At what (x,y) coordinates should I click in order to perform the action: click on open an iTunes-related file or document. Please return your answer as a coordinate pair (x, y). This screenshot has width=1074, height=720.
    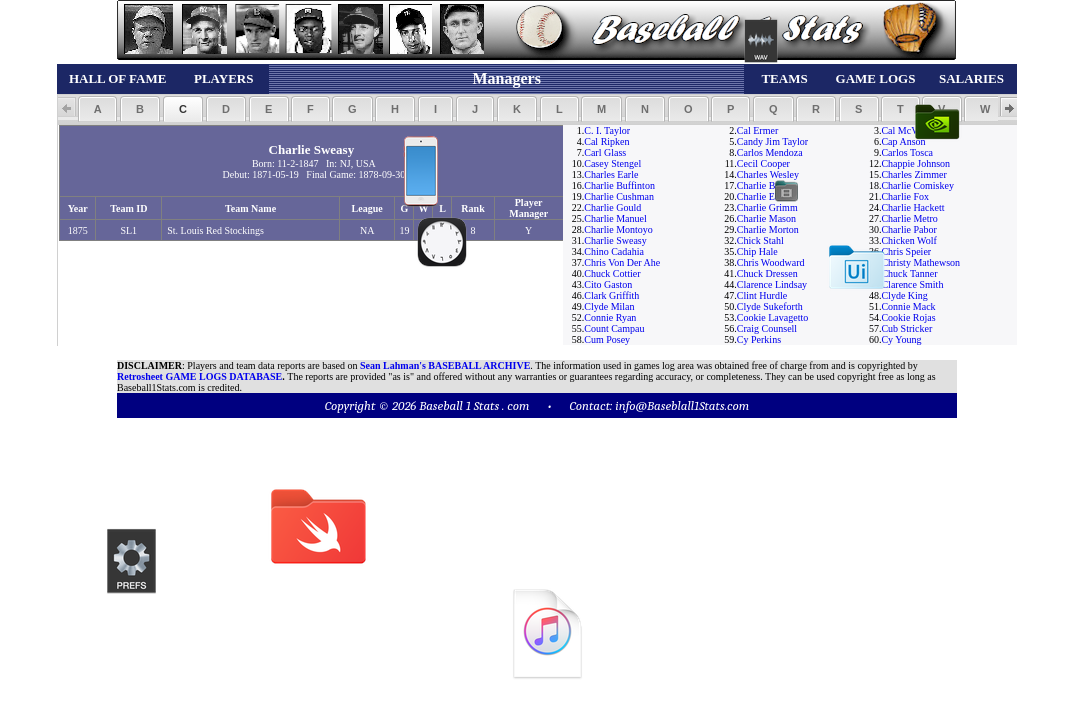
    Looking at the image, I should click on (547, 635).